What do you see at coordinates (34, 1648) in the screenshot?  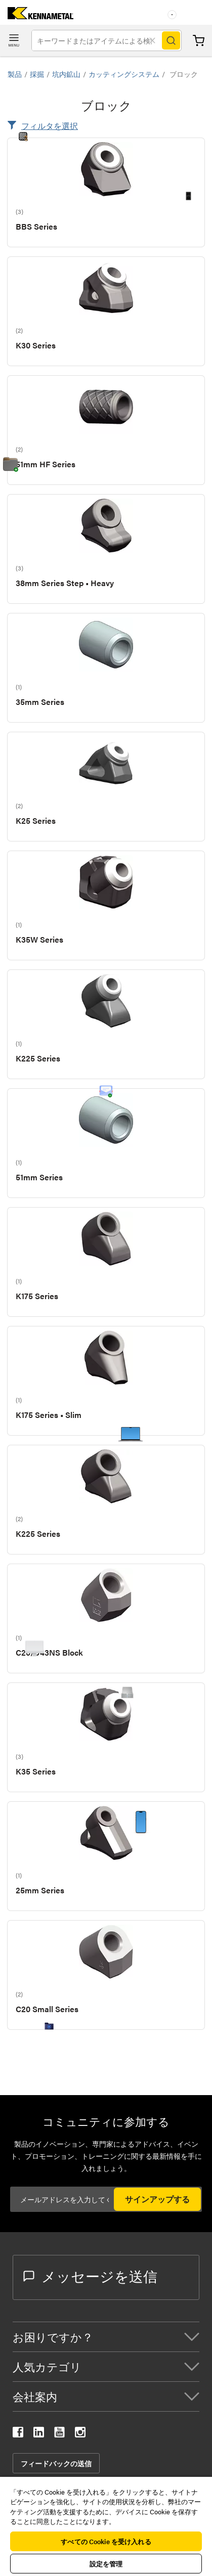 I see `represents this mac in system preferences or network settings` at bounding box center [34, 1648].